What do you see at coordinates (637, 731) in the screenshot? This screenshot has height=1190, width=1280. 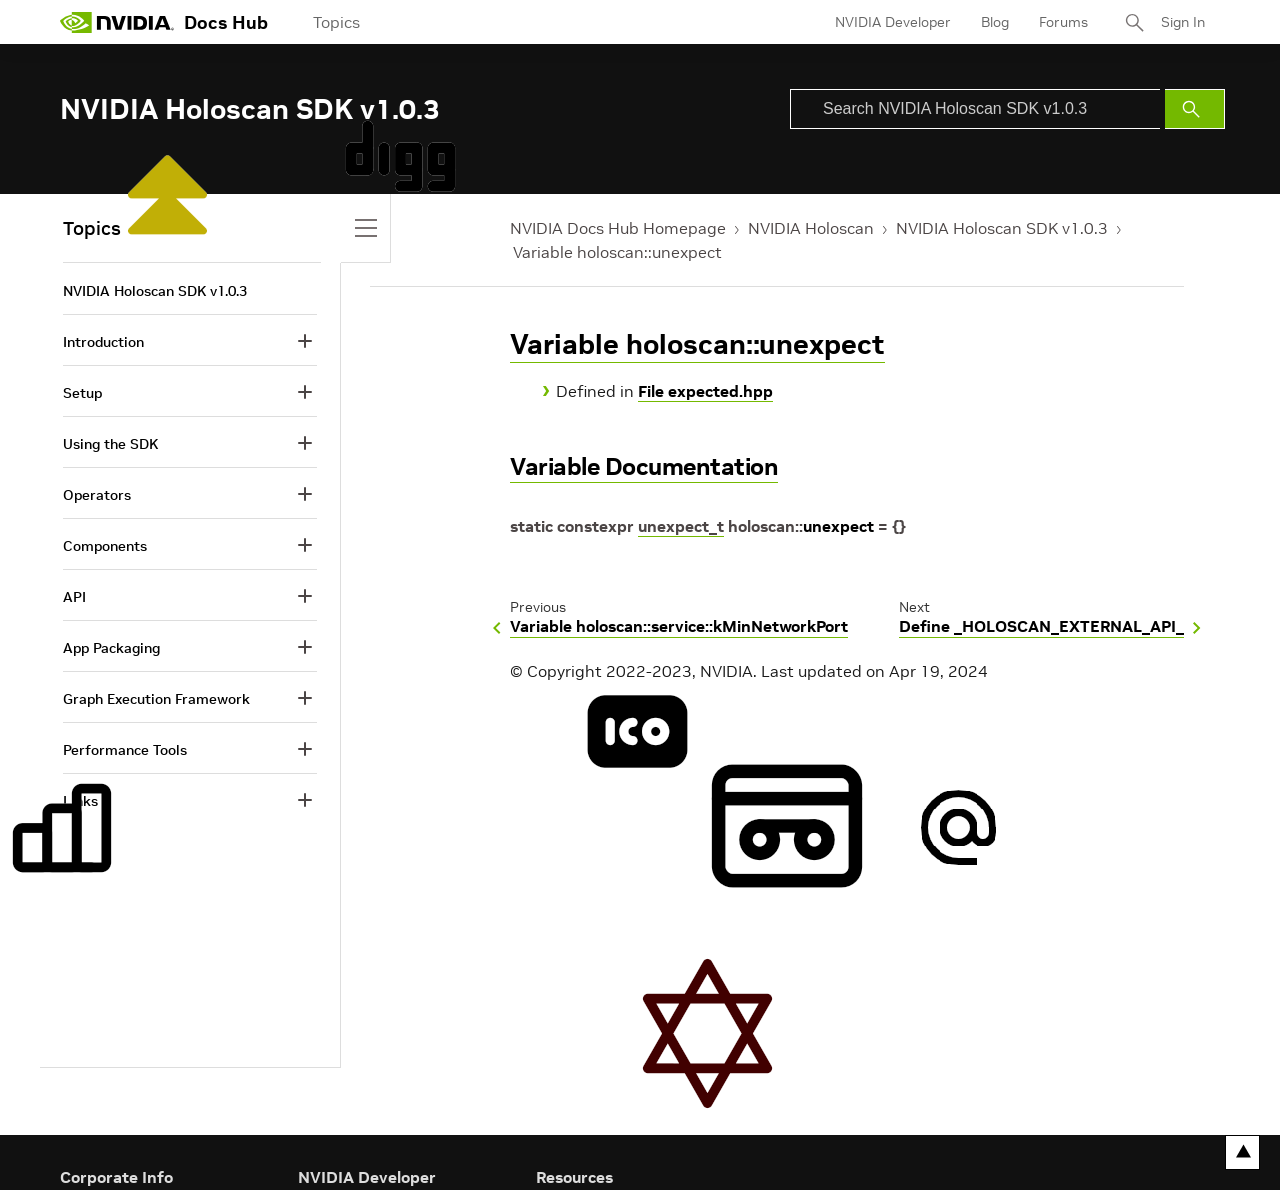 I see `website favicon or browser tab icon` at bounding box center [637, 731].